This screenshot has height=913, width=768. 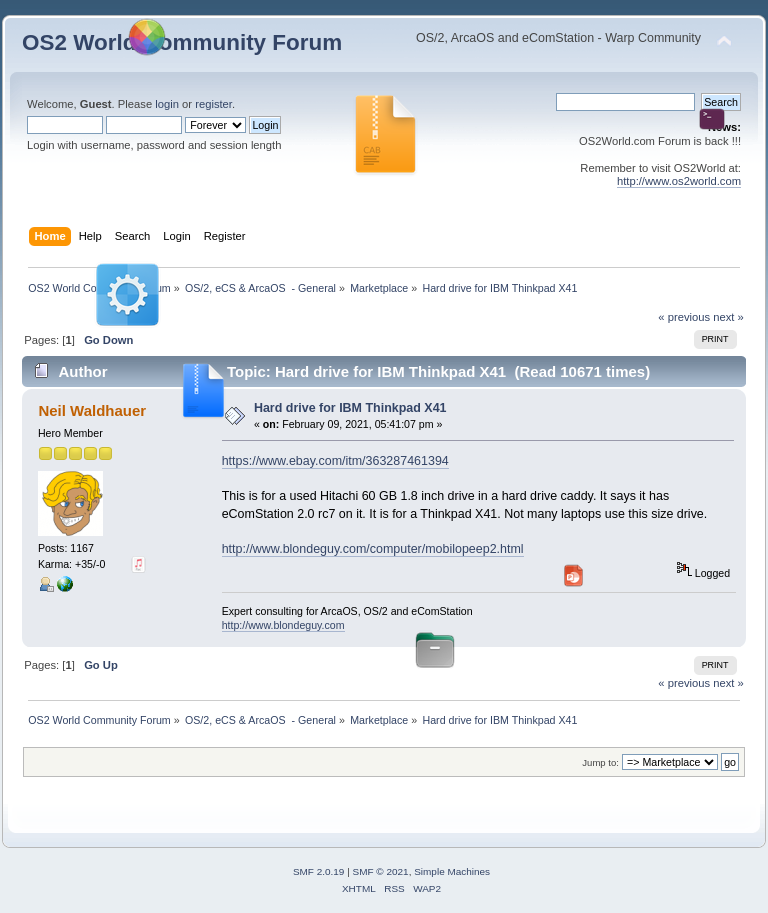 I want to click on access color and theme preferences, so click(x=147, y=37).